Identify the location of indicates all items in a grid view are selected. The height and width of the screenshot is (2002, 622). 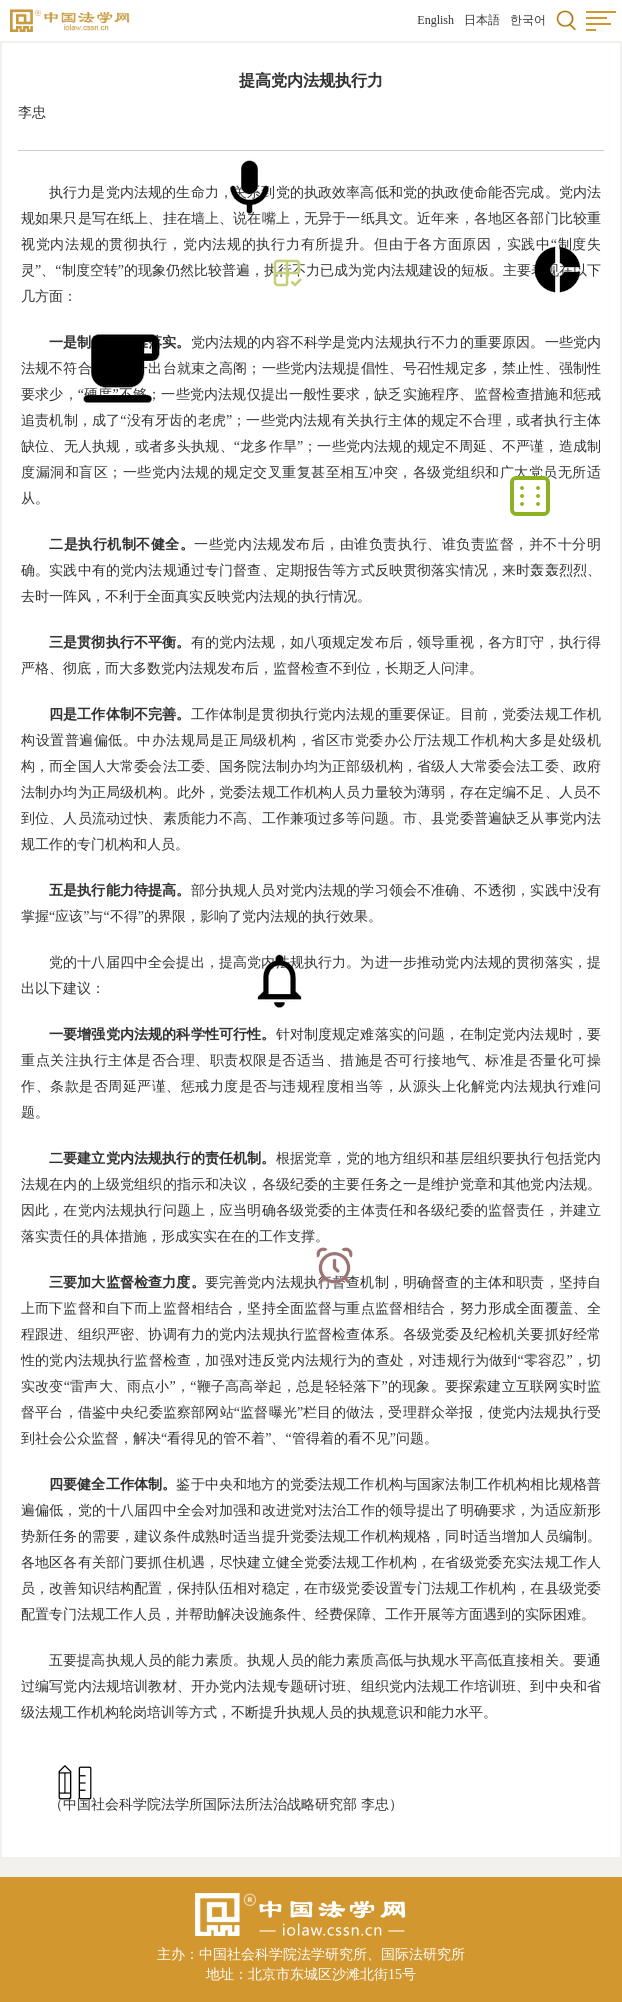
(287, 273).